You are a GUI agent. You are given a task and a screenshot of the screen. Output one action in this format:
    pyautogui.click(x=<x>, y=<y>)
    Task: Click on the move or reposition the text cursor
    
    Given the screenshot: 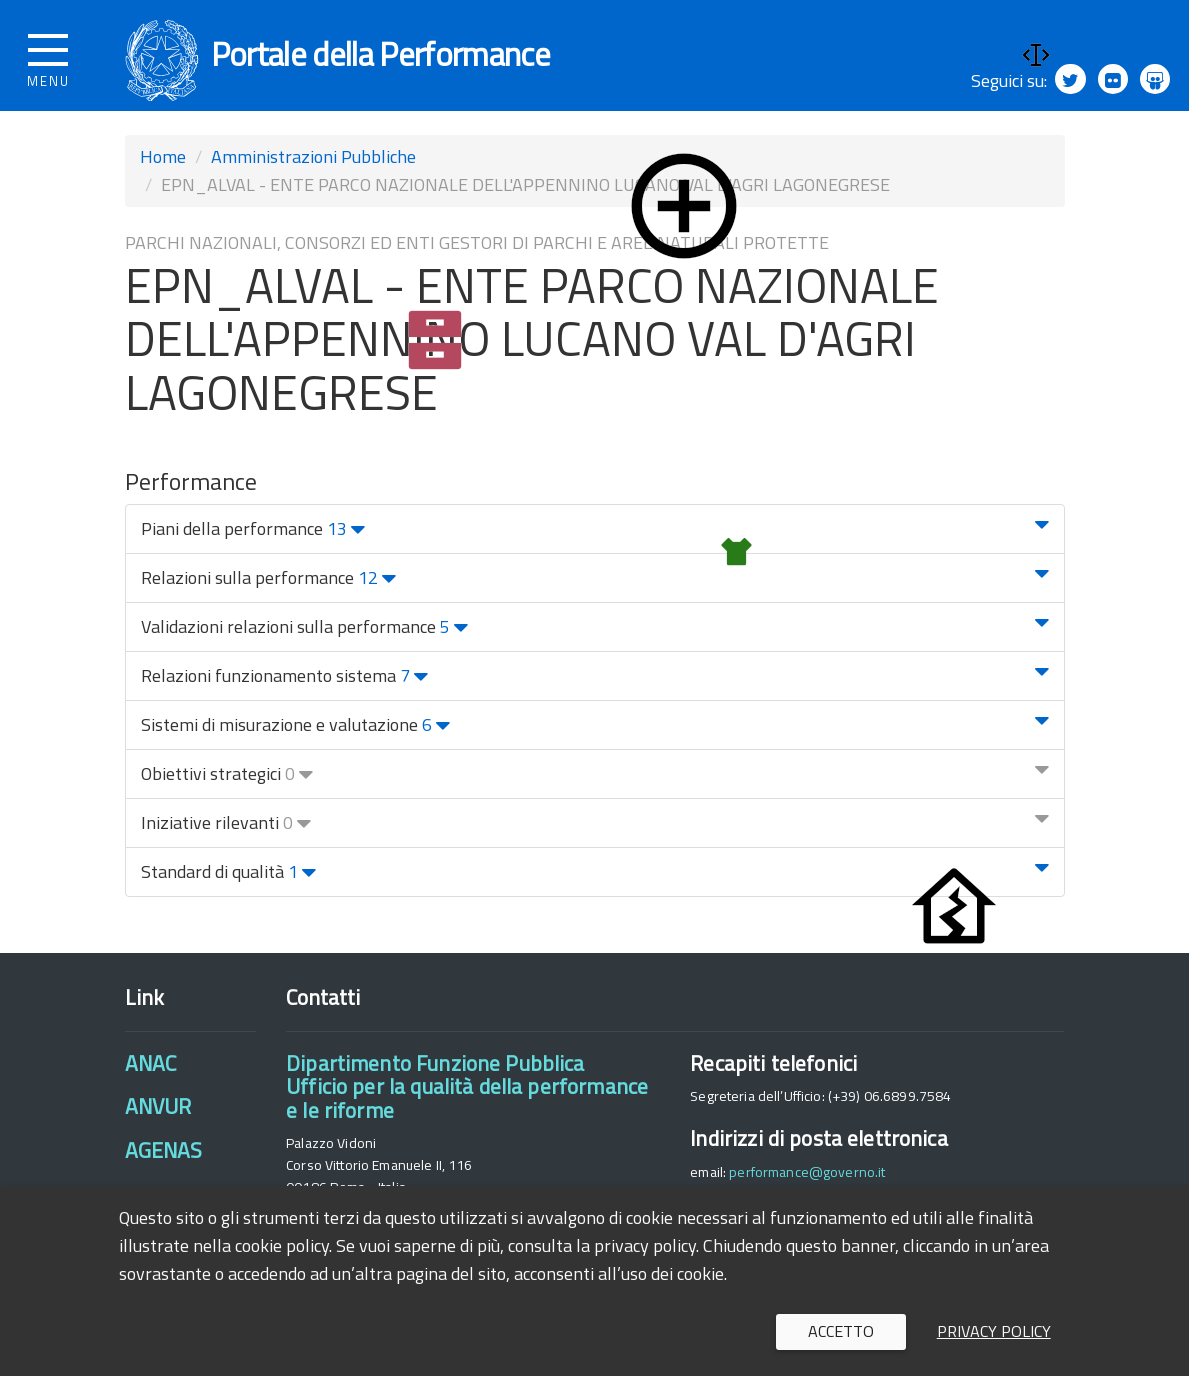 What is the action you would take?
    pyautogui.click(x=1036, y=55)
    